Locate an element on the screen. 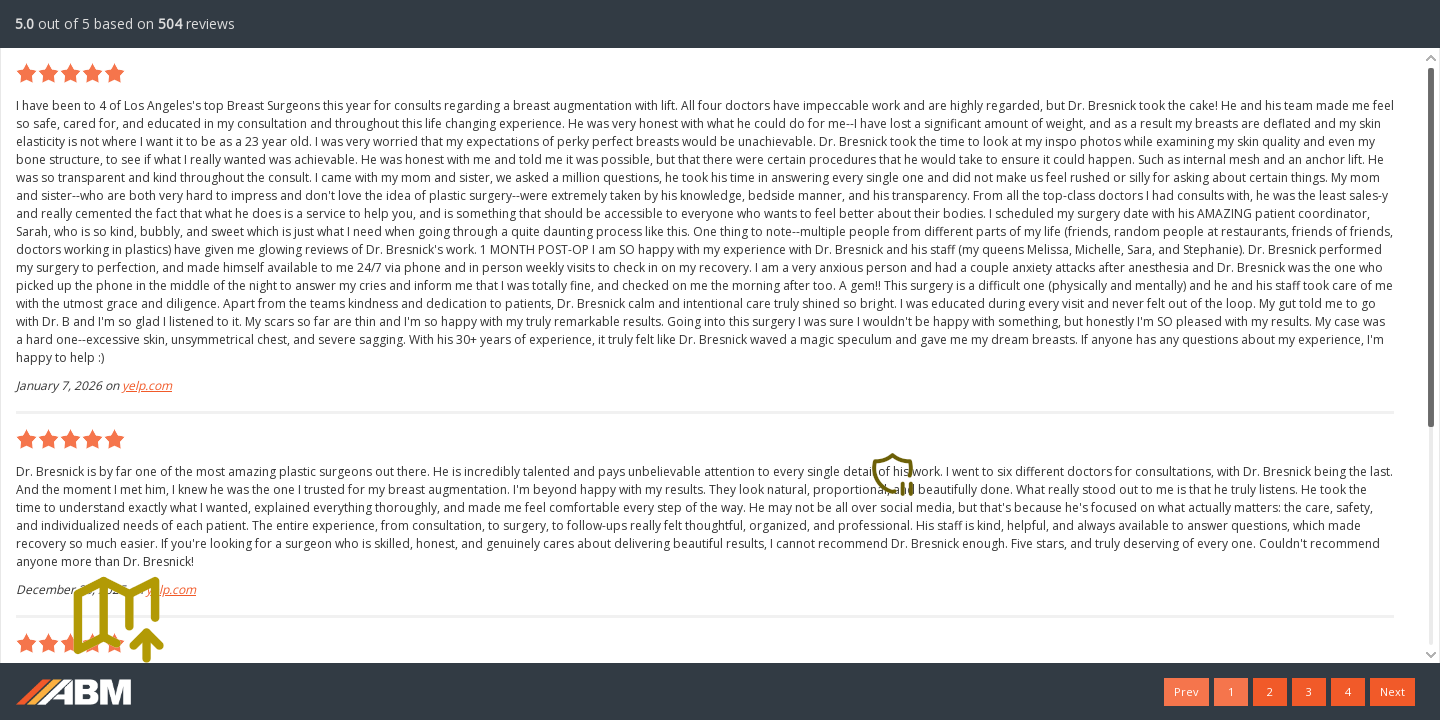 This screenshot has height=720, width=1440. upload or share your current map location is located at coordinates (116, 615).